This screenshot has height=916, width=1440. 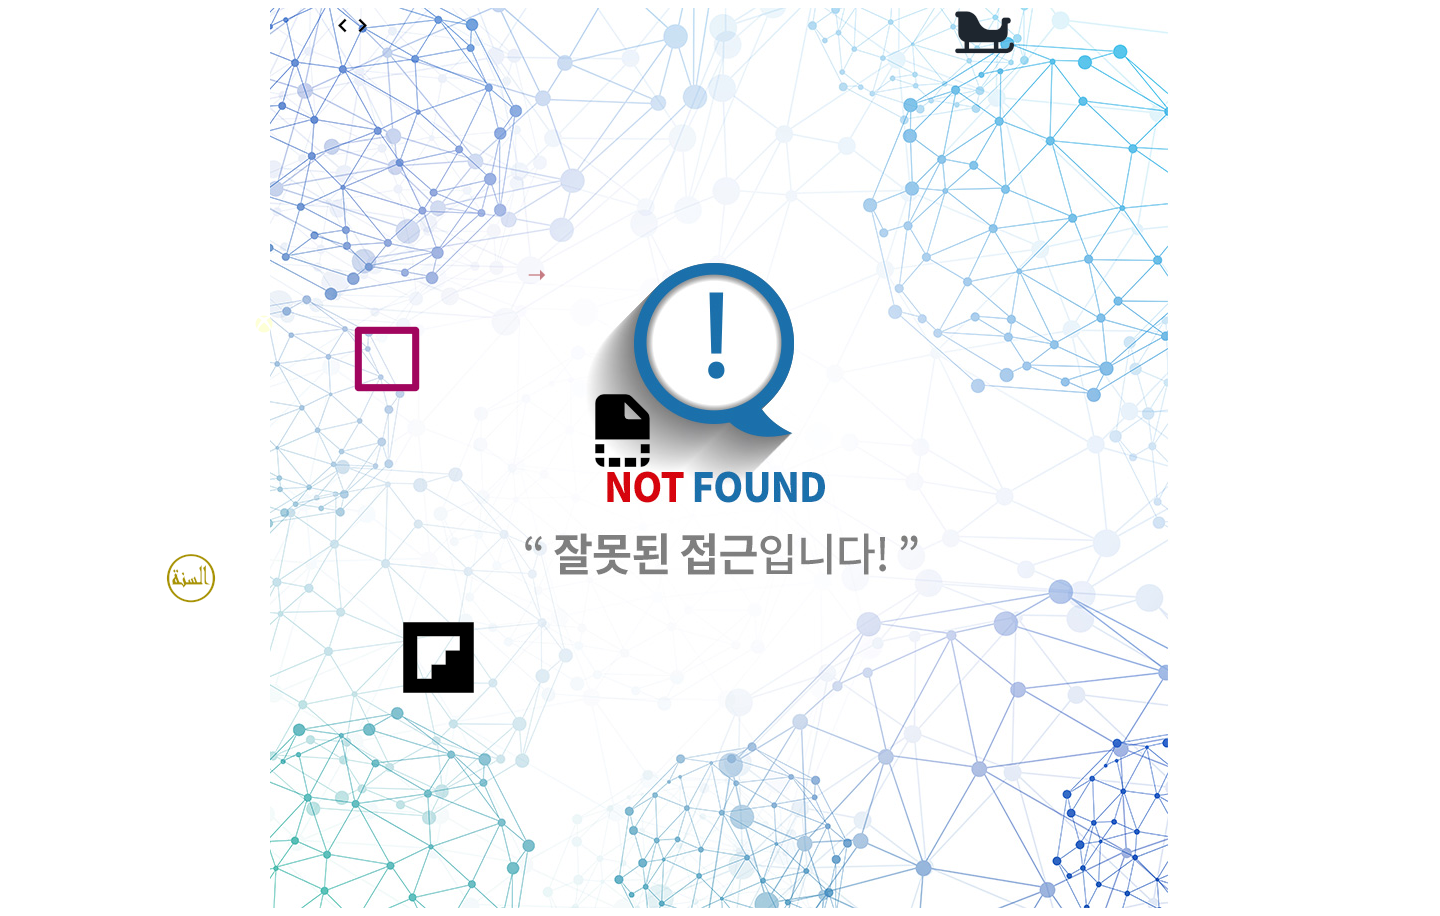 I want to click on an unchecked checkbox awaiting selection, so click(x=387, y=359).